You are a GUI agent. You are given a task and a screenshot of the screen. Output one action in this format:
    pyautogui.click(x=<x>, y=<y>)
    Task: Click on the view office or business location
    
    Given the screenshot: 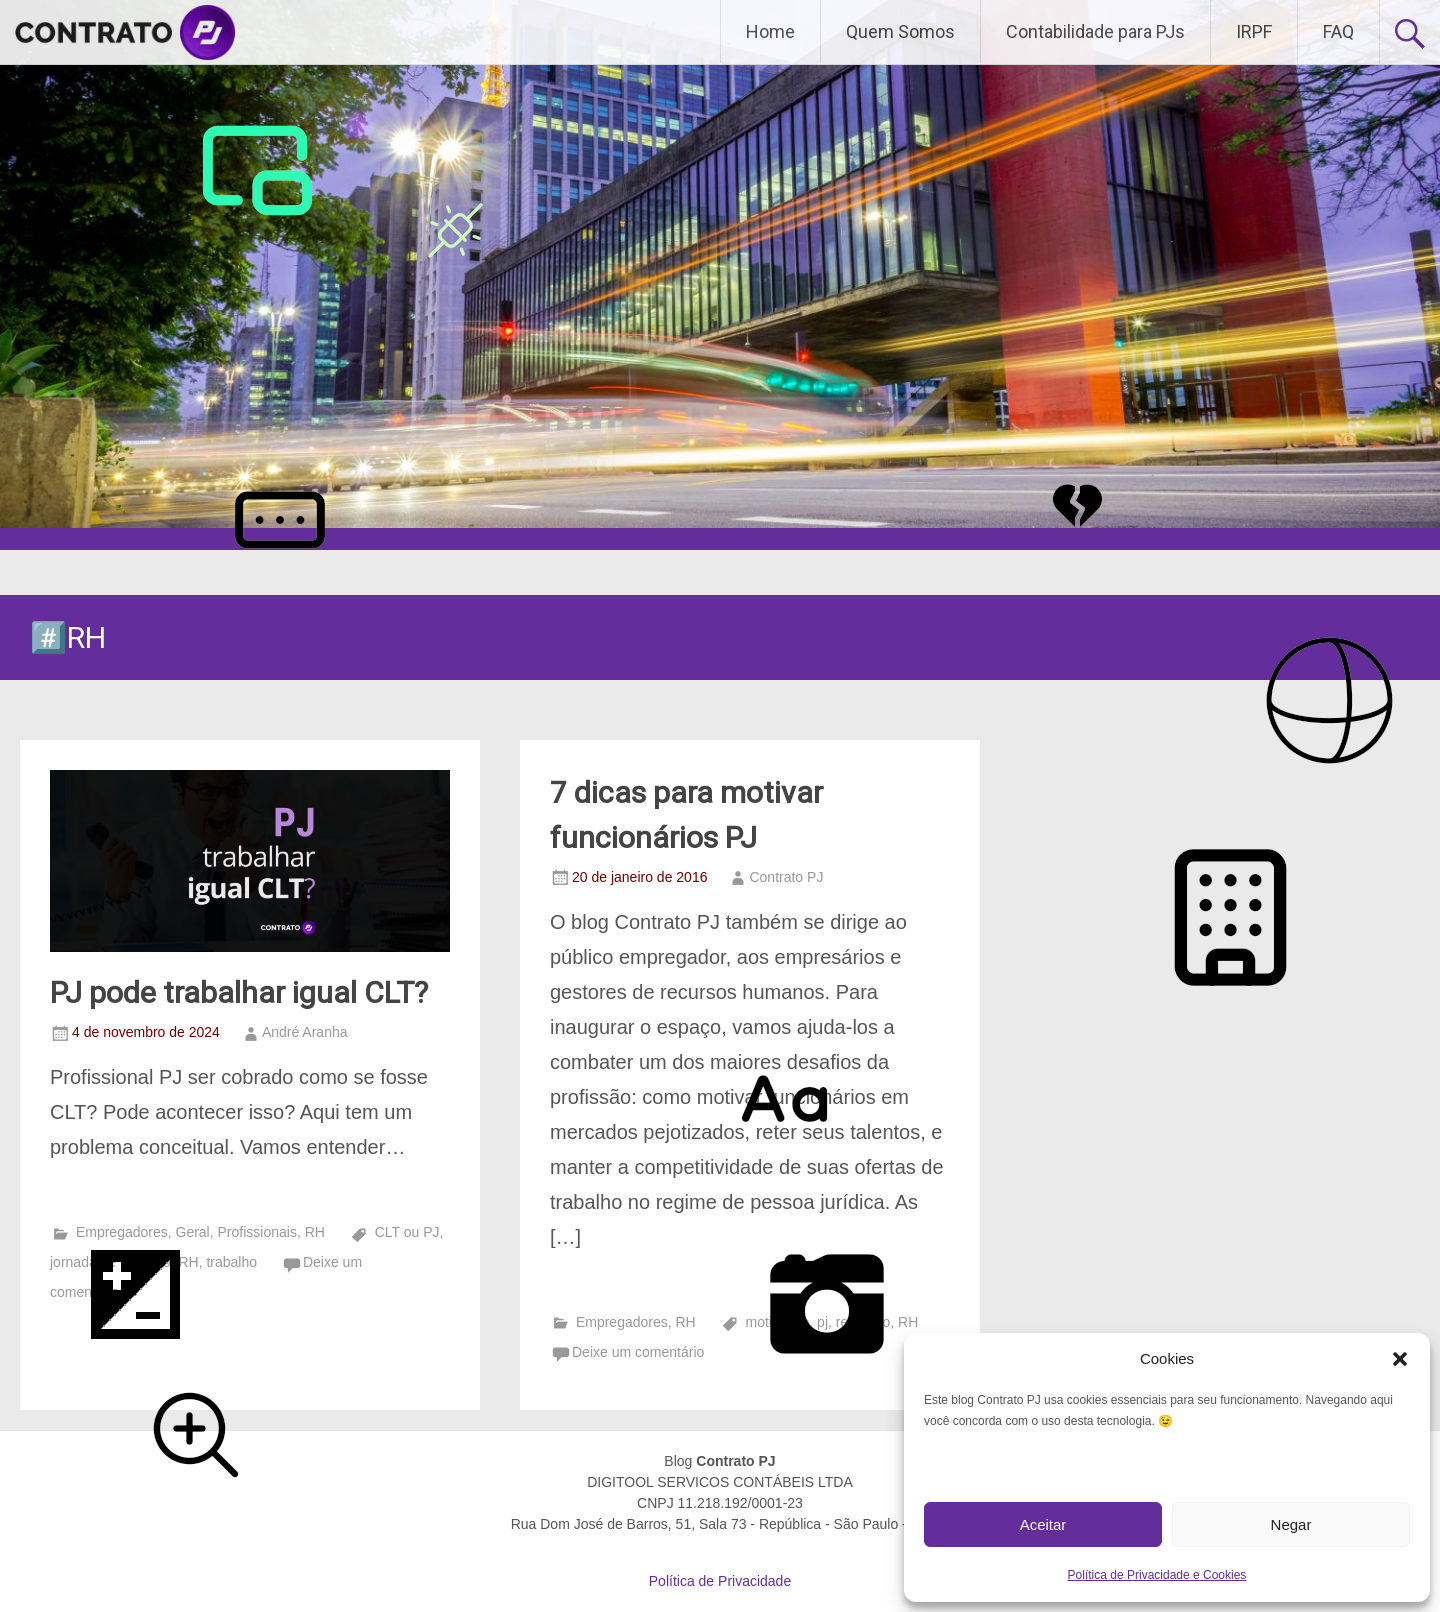 What is the action you would take?
    pyautogui.click(x=1230, y=917)
    